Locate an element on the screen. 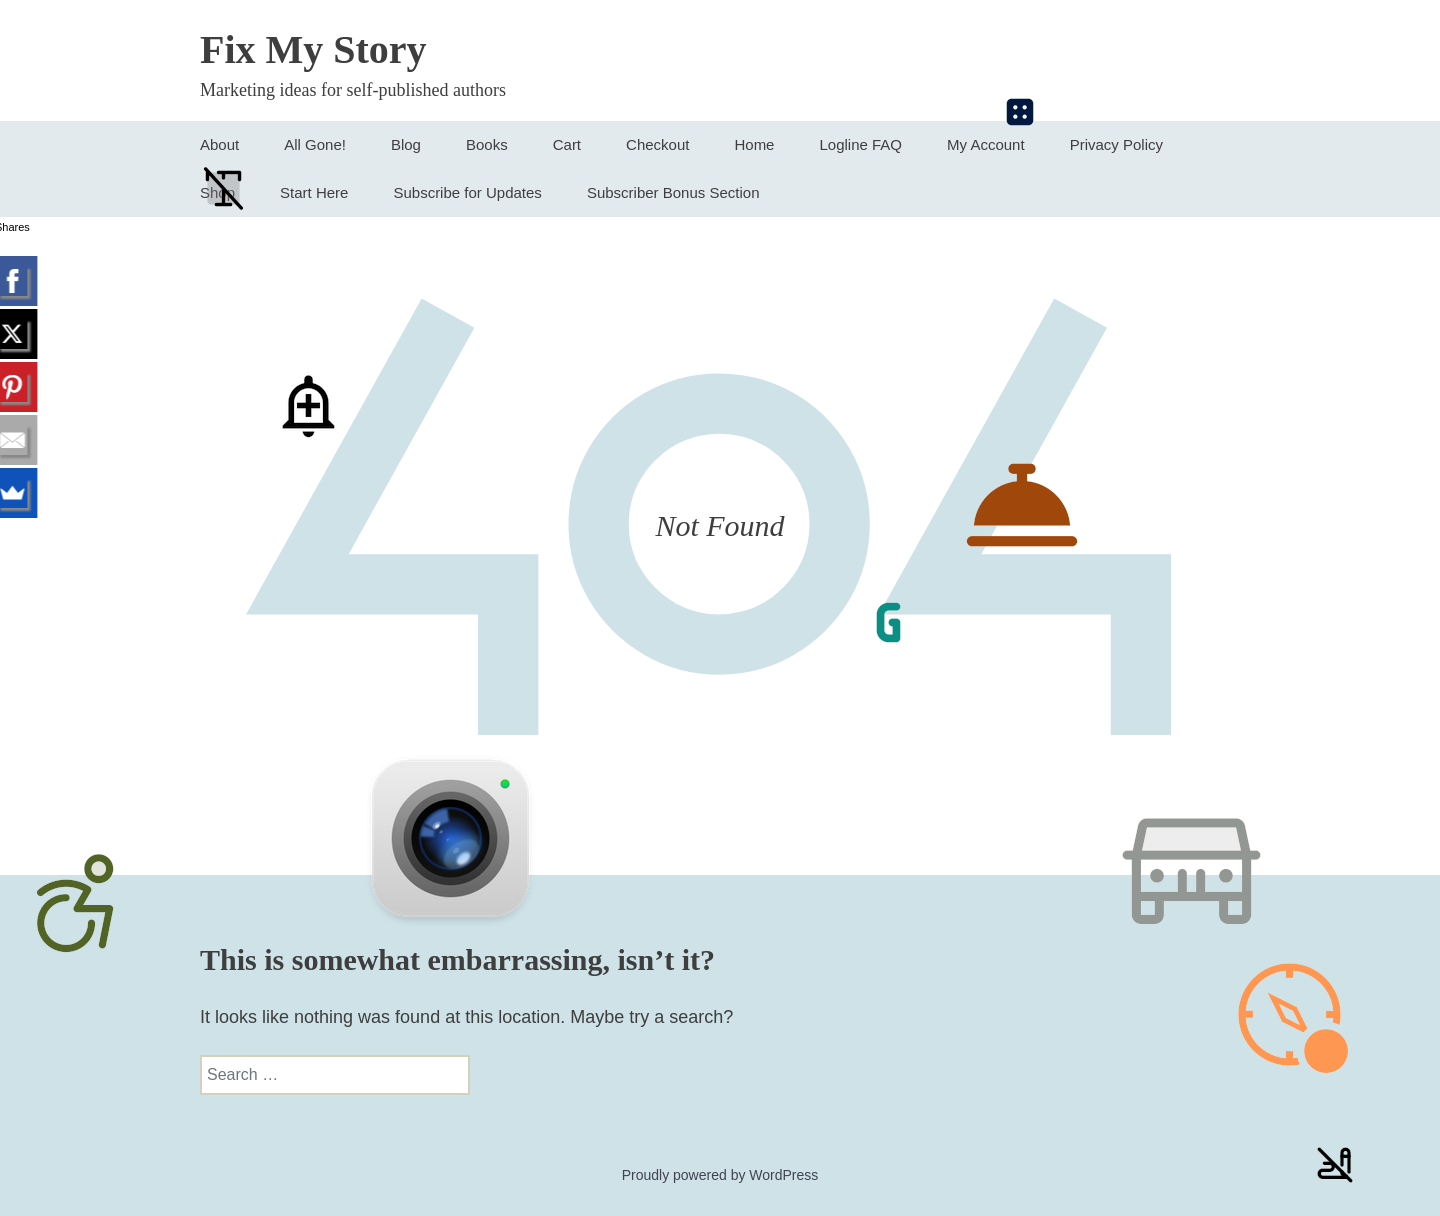 This screenshot has height=1216, width=1440. writing or editing is disabled is located at coordinates (1335, 1165).